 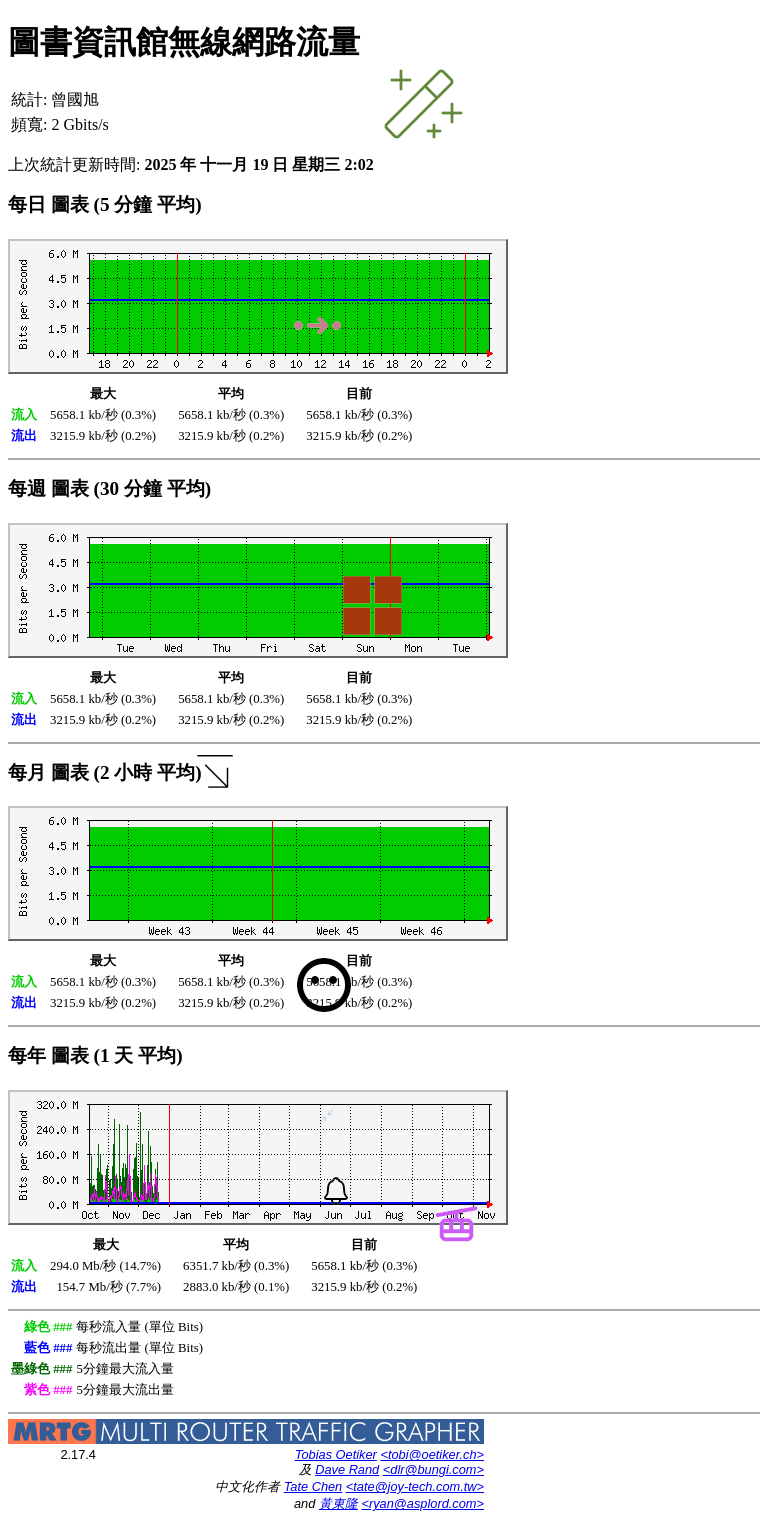 What do you see at coordinates (215, 773) in the screenshot?
I see `move item to bottom-right corner` at bounding box center [215, 773].